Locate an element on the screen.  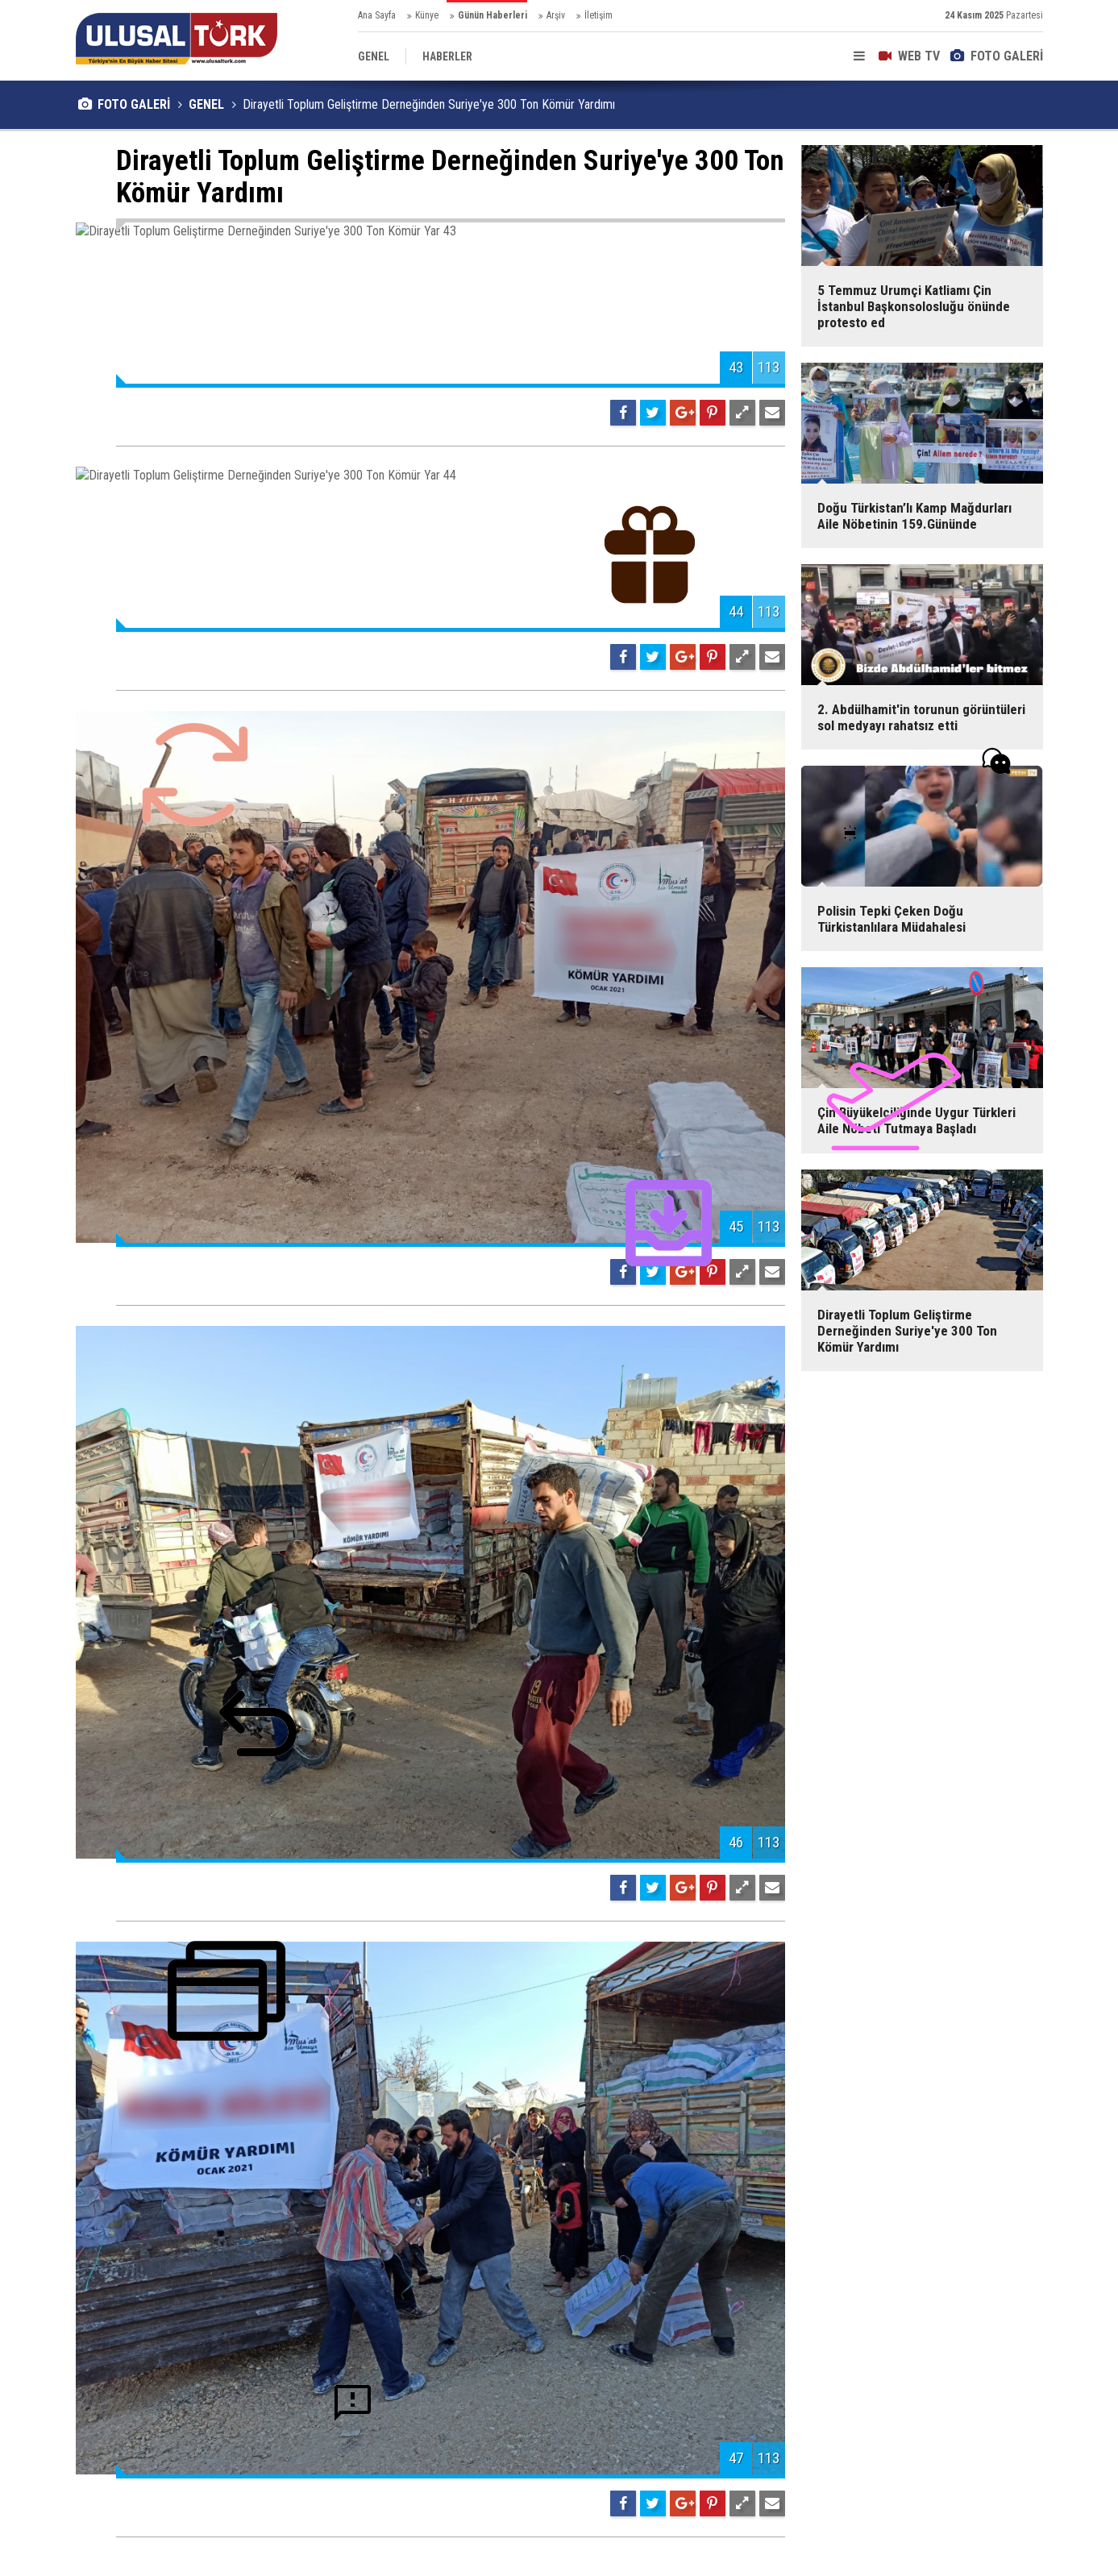
adjust screen brightness settings is located at coordinates (850, 833).